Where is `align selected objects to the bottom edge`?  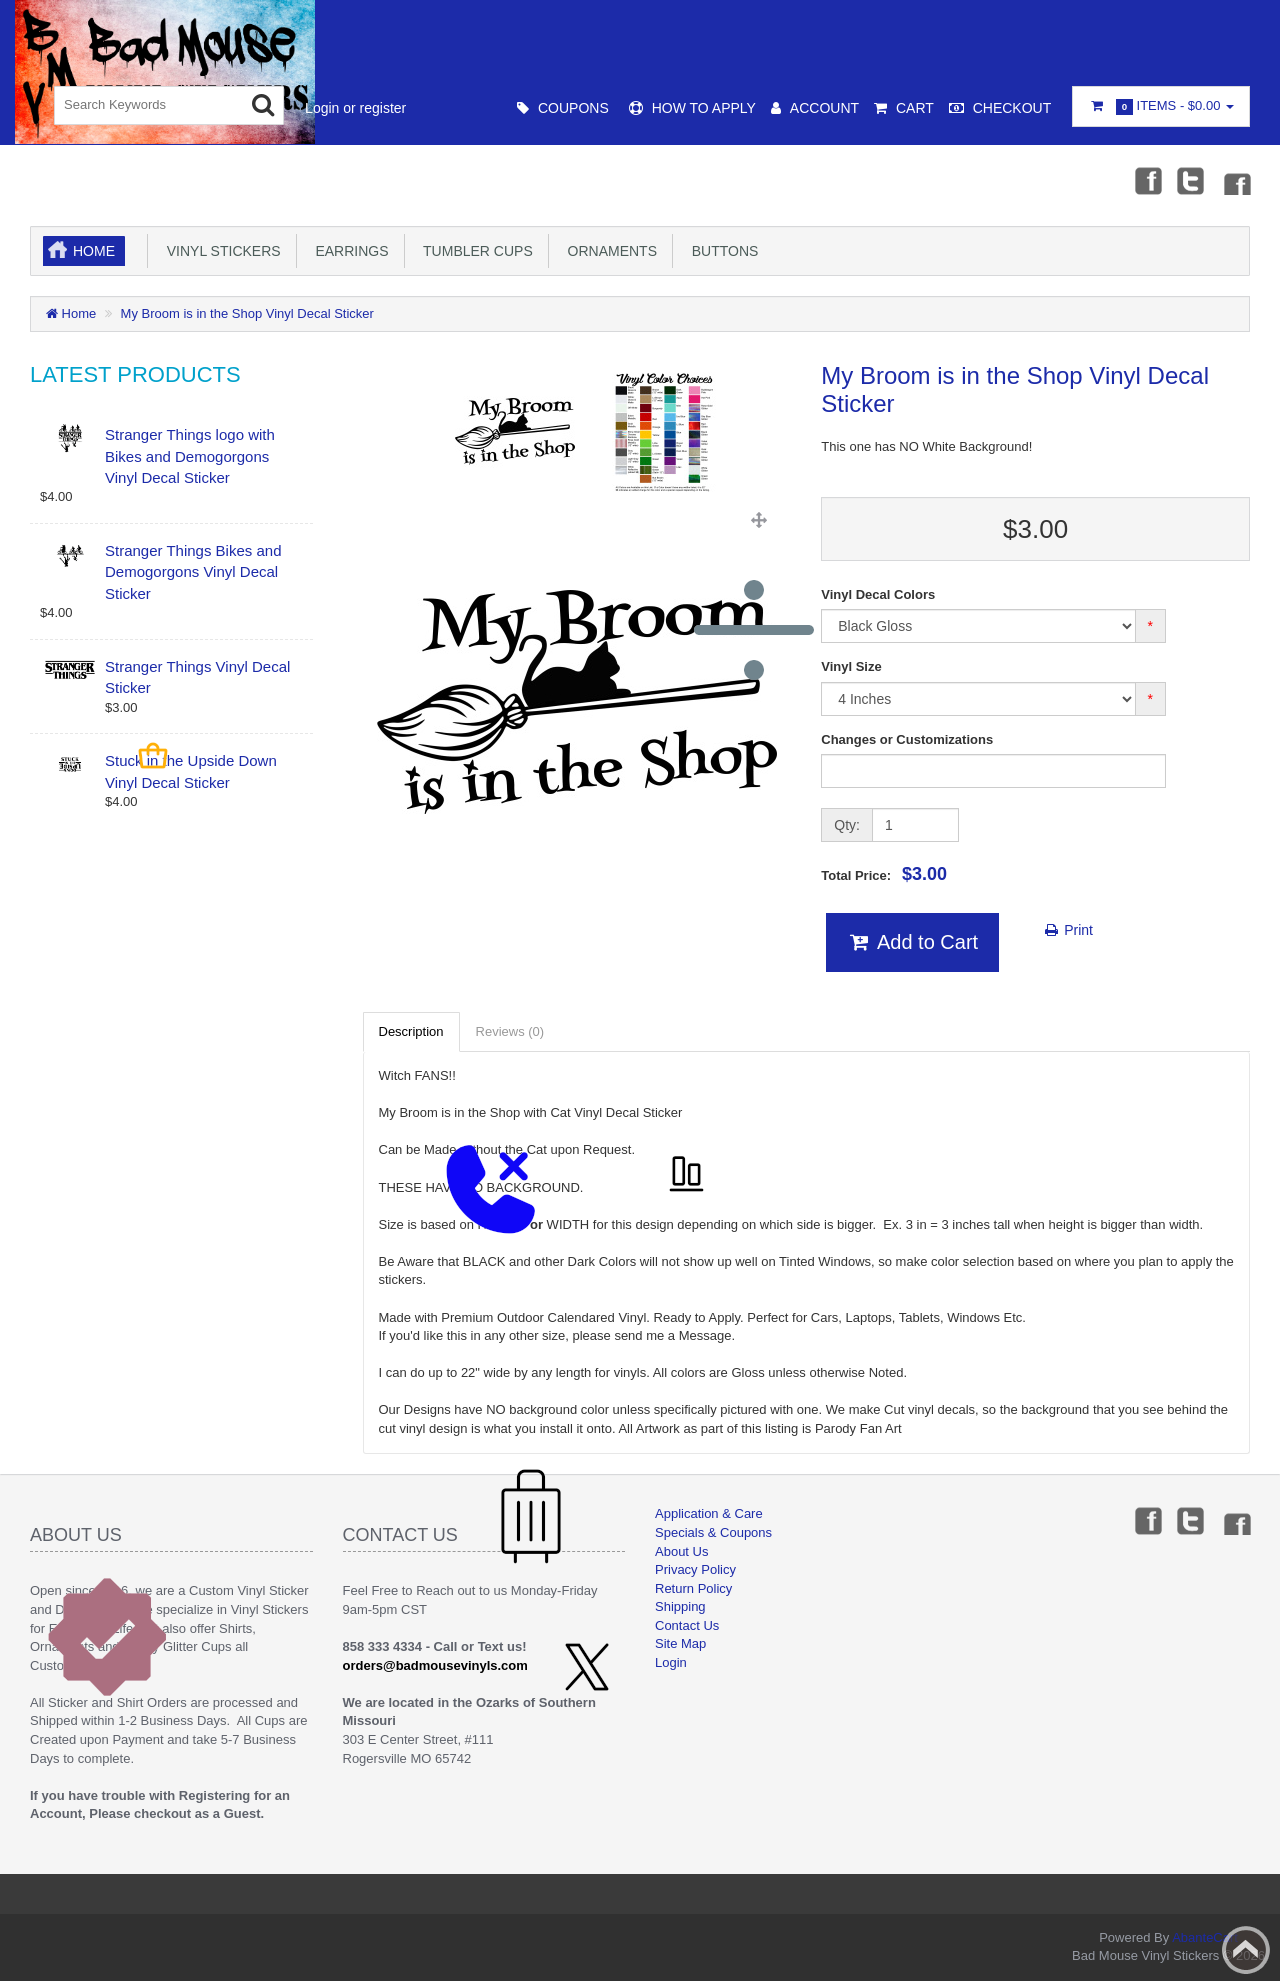
align selected objects to the bottom edge is located at coordinates (686, 1174).